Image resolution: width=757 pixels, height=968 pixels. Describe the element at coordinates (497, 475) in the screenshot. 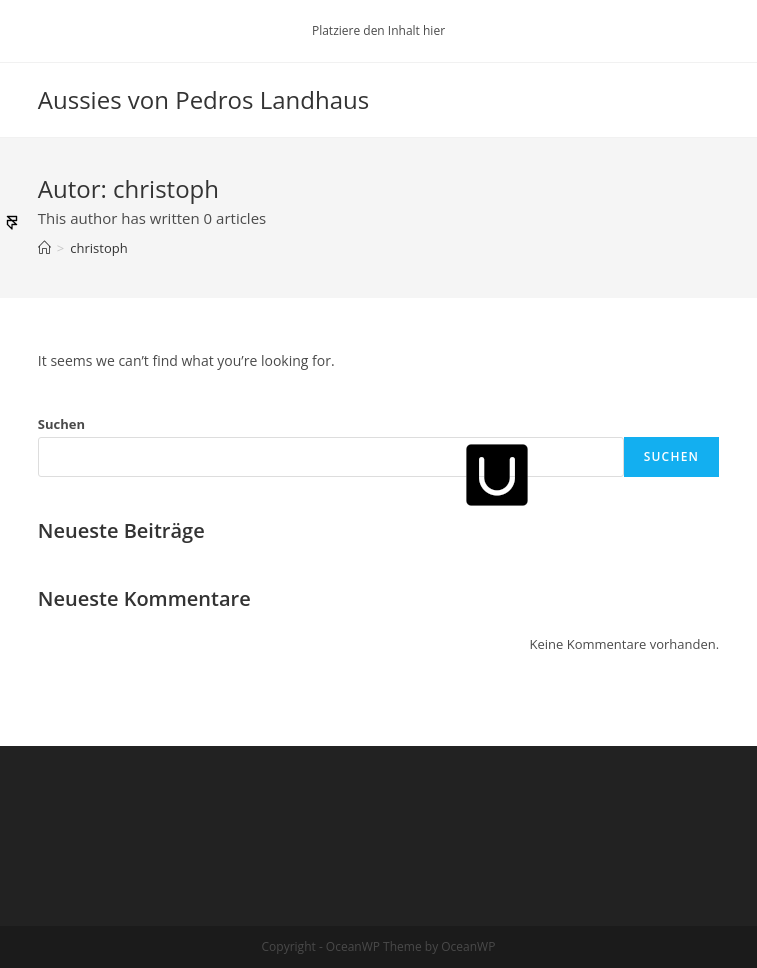

I see `perform a union operation on selected shapes` at that location.